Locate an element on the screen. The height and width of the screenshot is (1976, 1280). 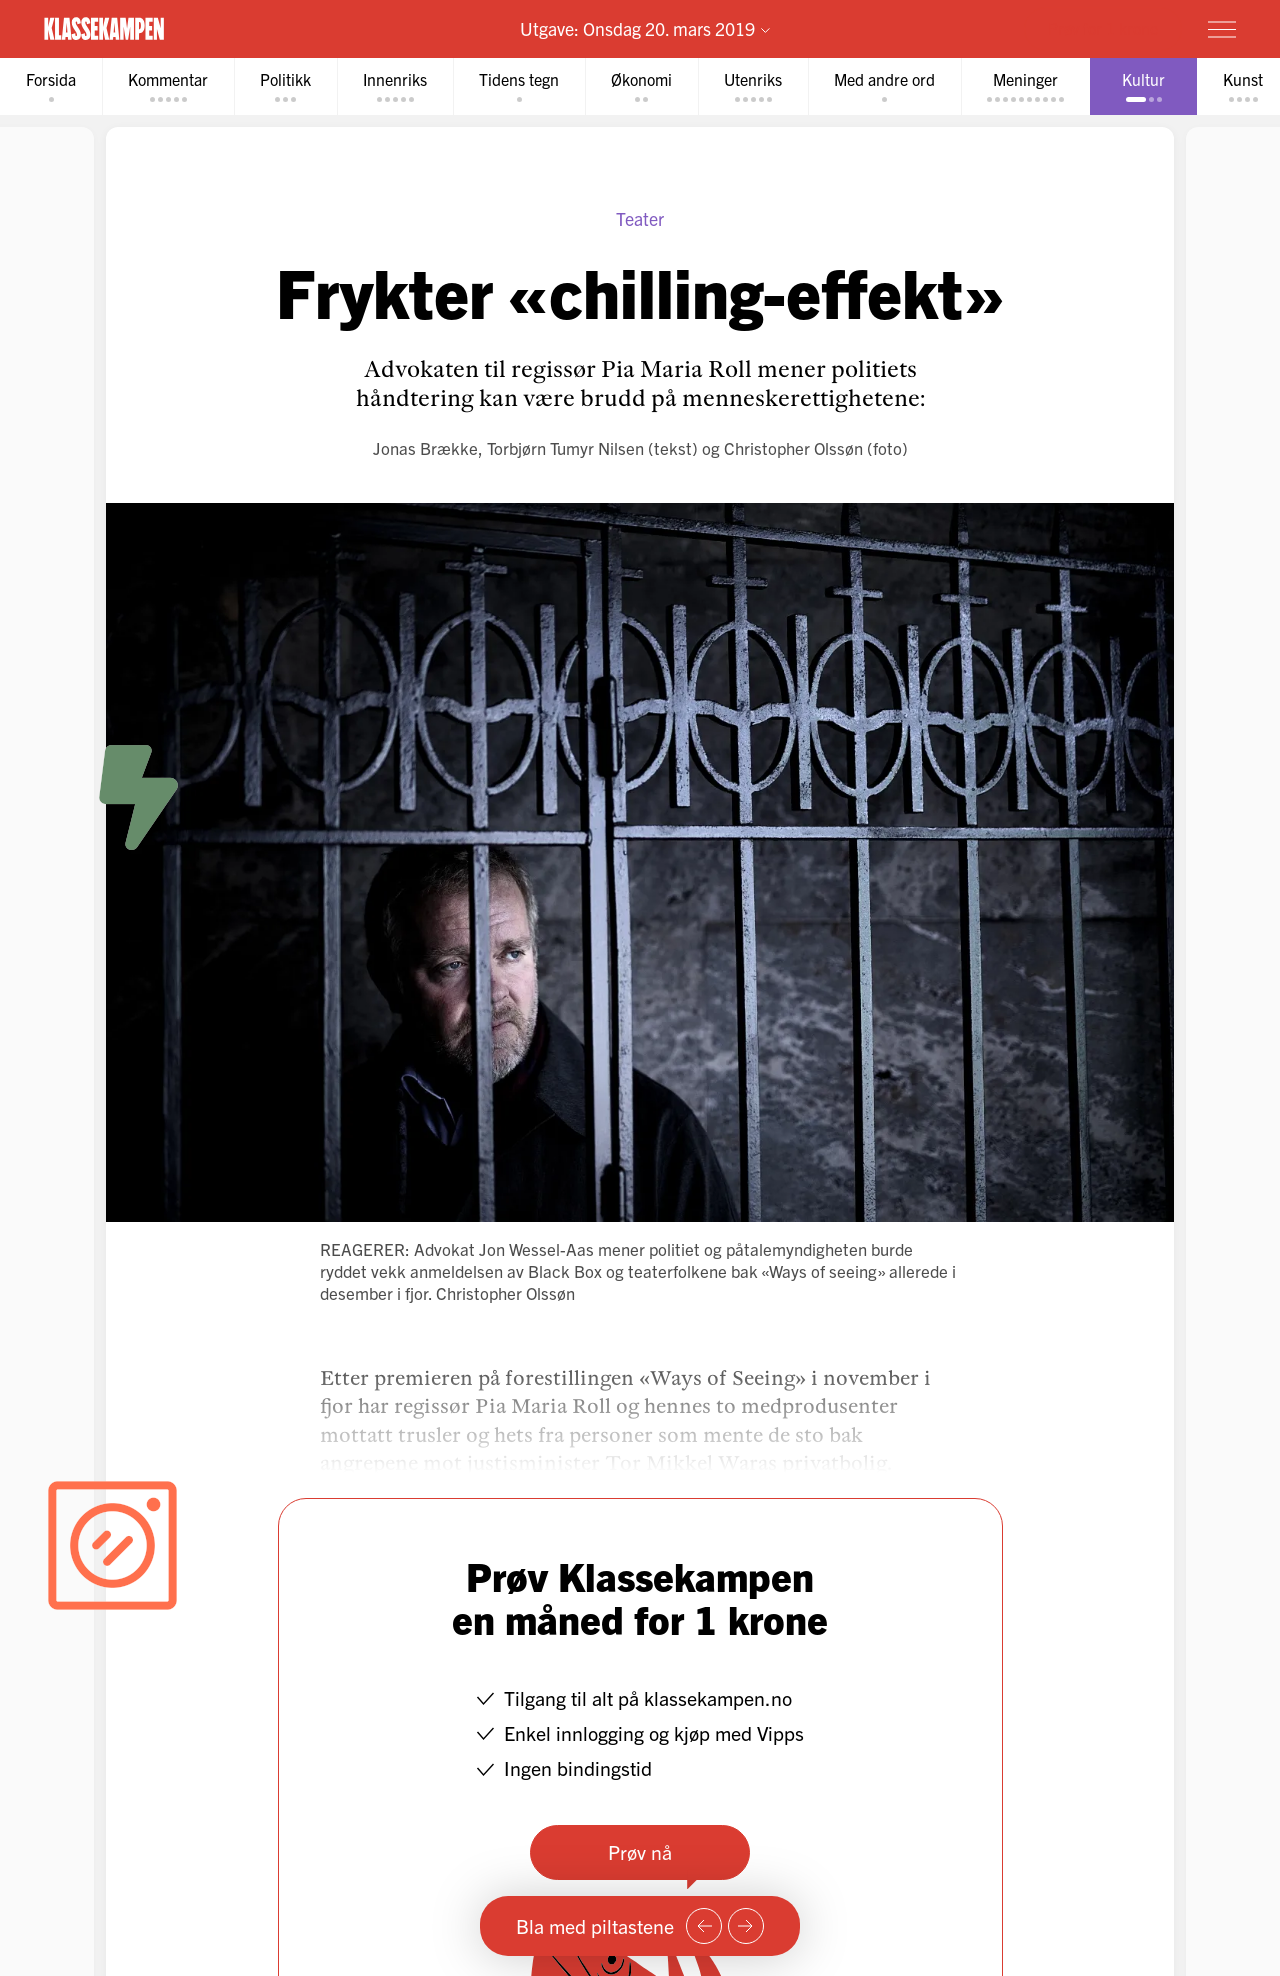
indicates flash or quick action mode is located at coordinates (138, 797).